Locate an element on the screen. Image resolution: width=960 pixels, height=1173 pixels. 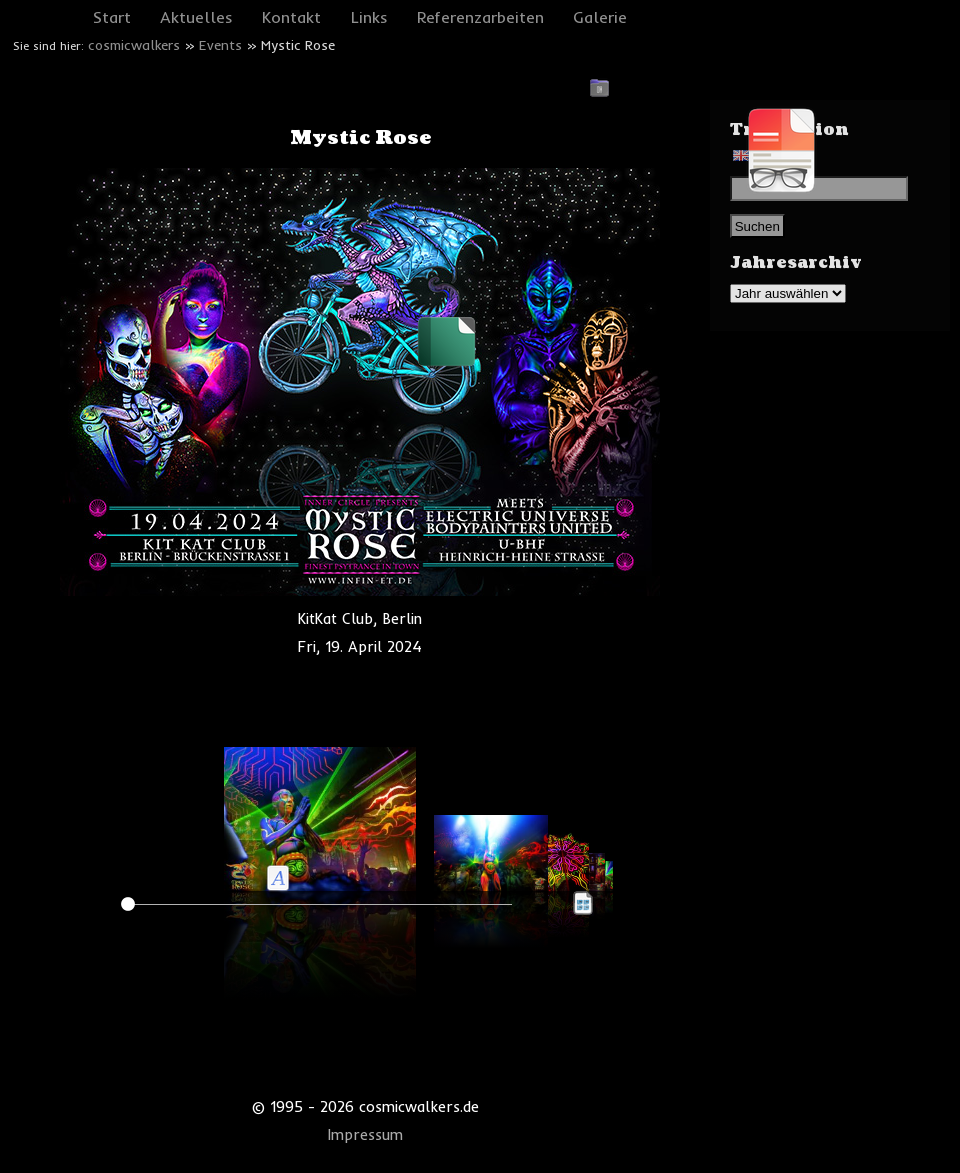
open templates folder is located at coordinates (599, 87).